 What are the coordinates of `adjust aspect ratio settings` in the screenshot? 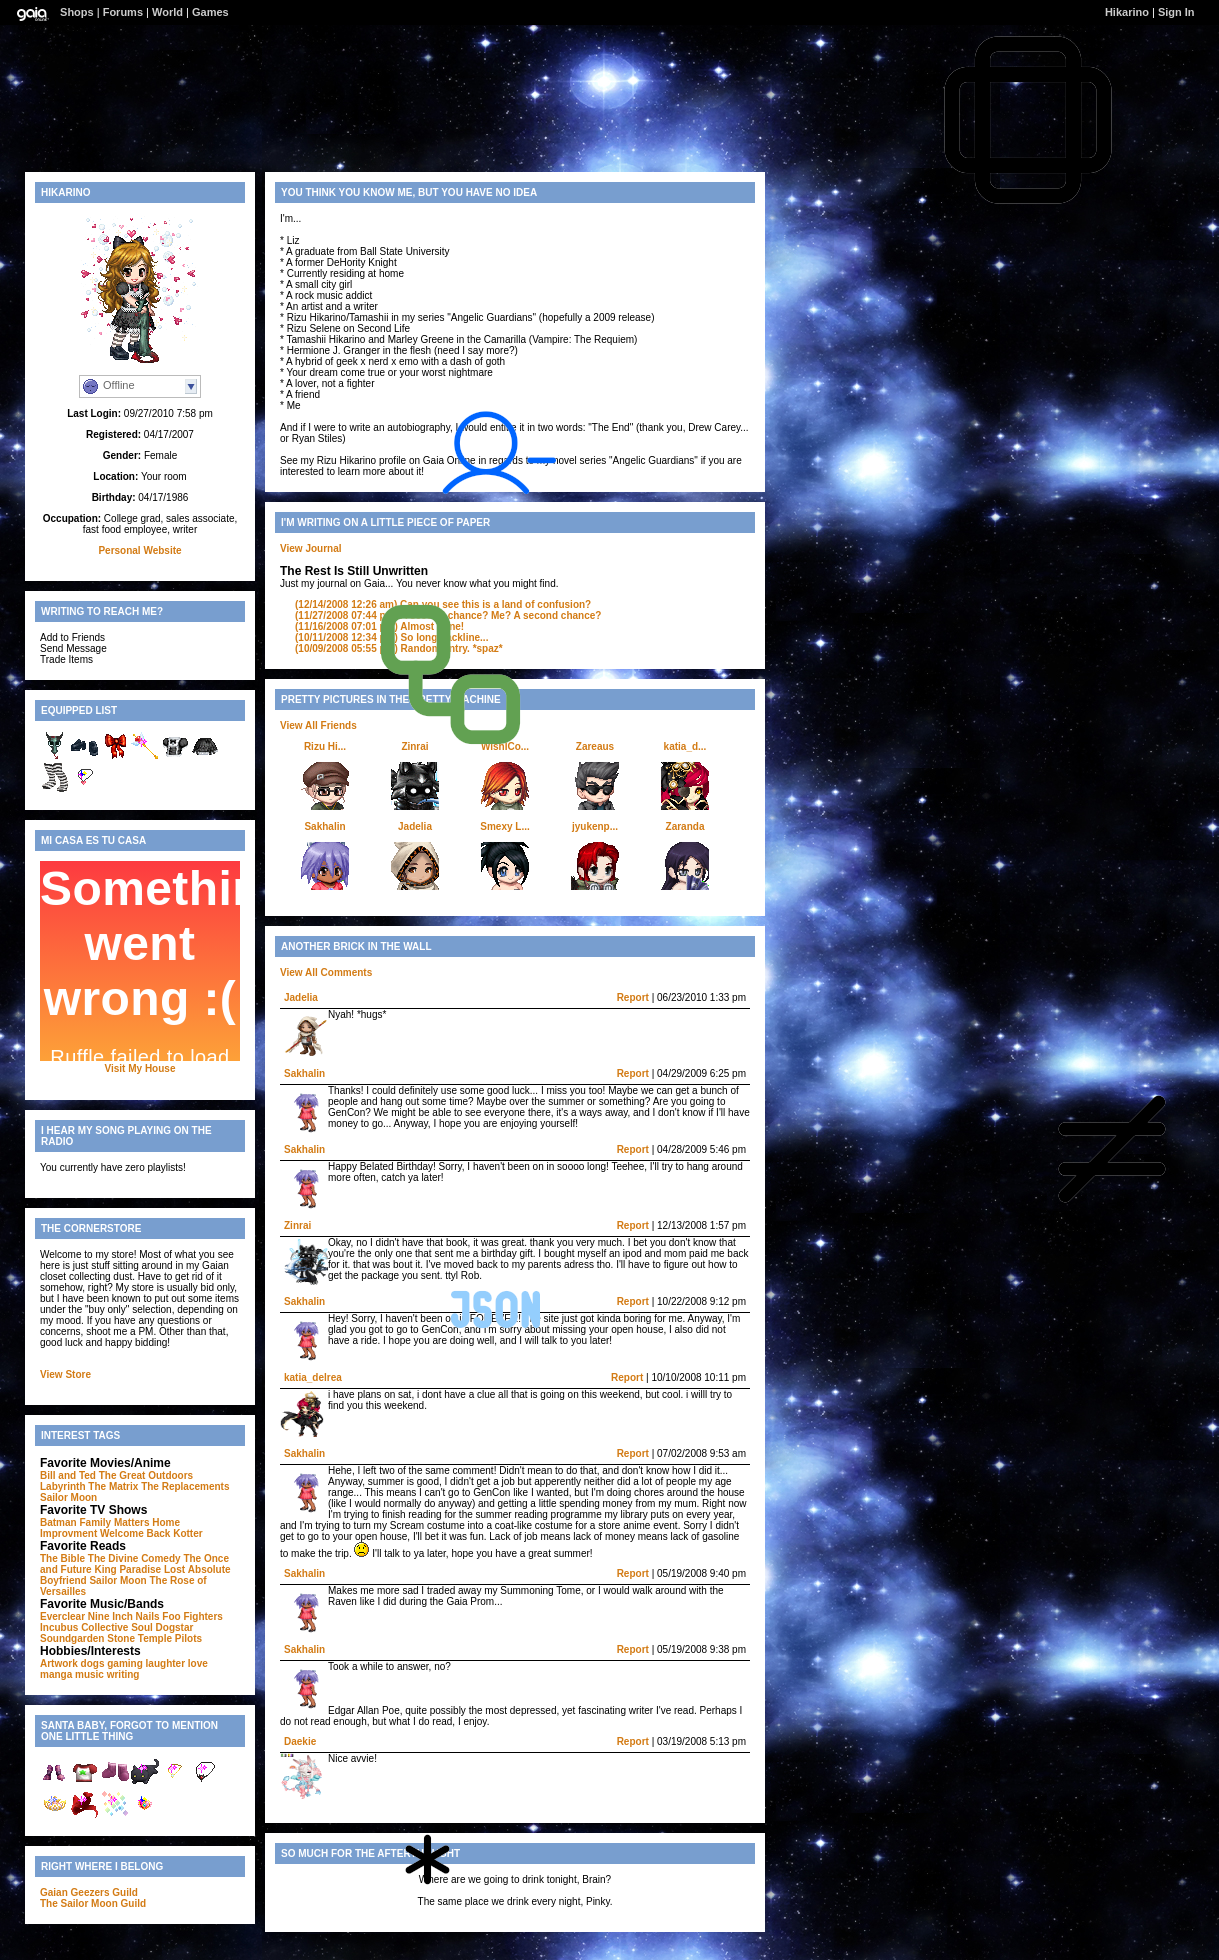 It's located at (1028, 120).